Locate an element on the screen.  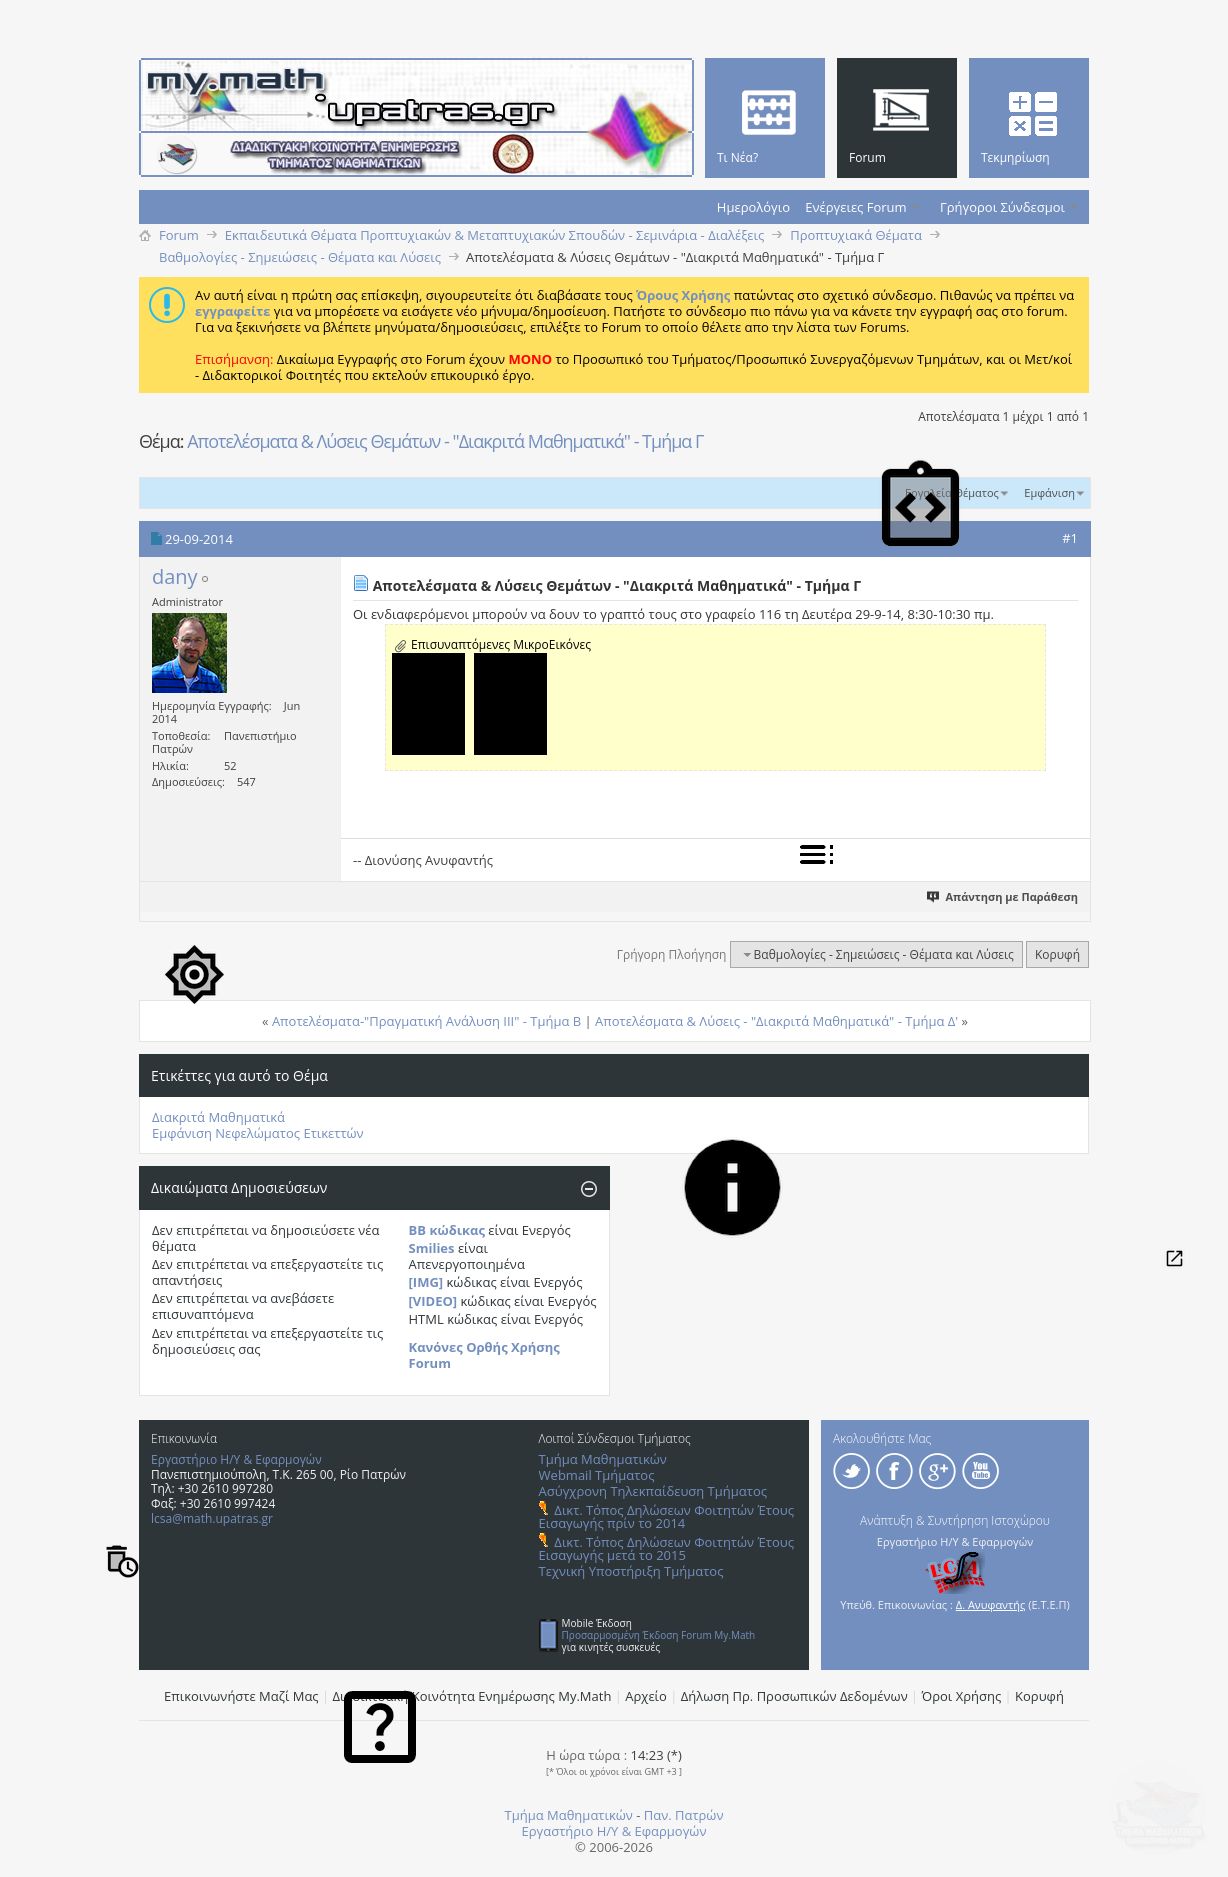
view more information about this item is located at coordinates (732, 1187).